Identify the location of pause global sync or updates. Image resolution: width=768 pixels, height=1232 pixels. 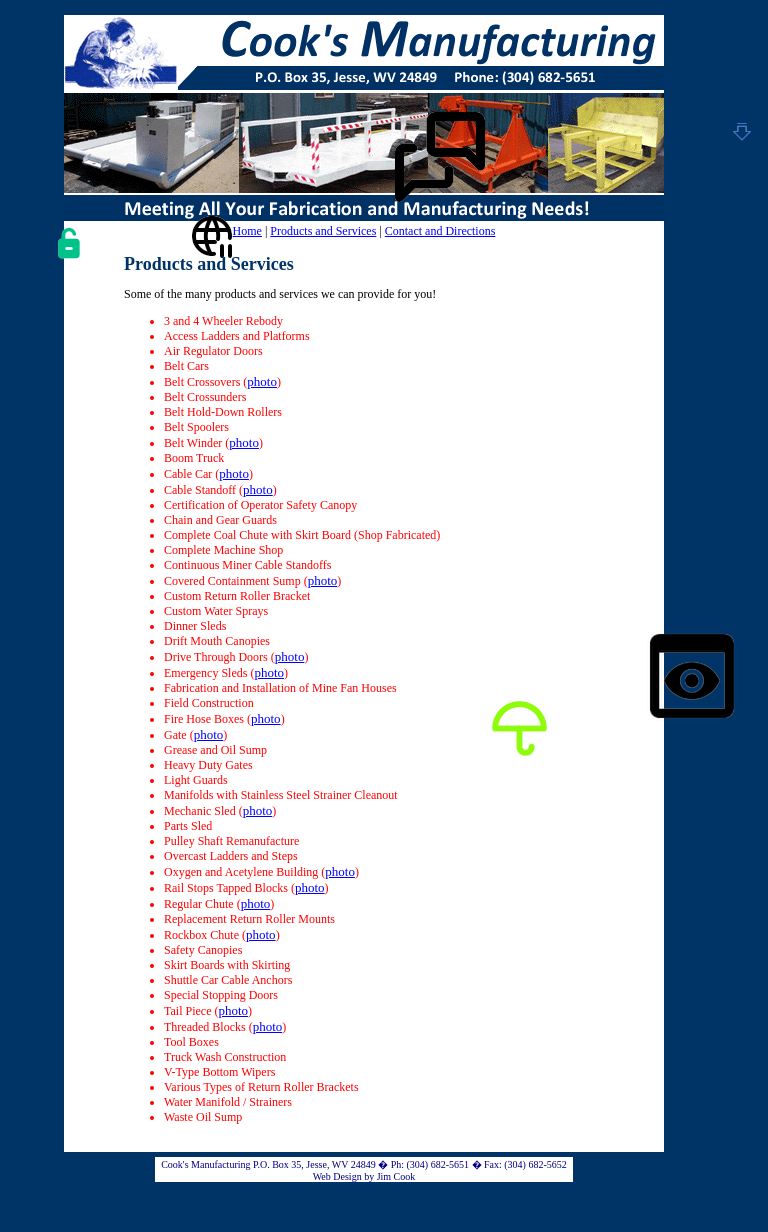
(212, 236).